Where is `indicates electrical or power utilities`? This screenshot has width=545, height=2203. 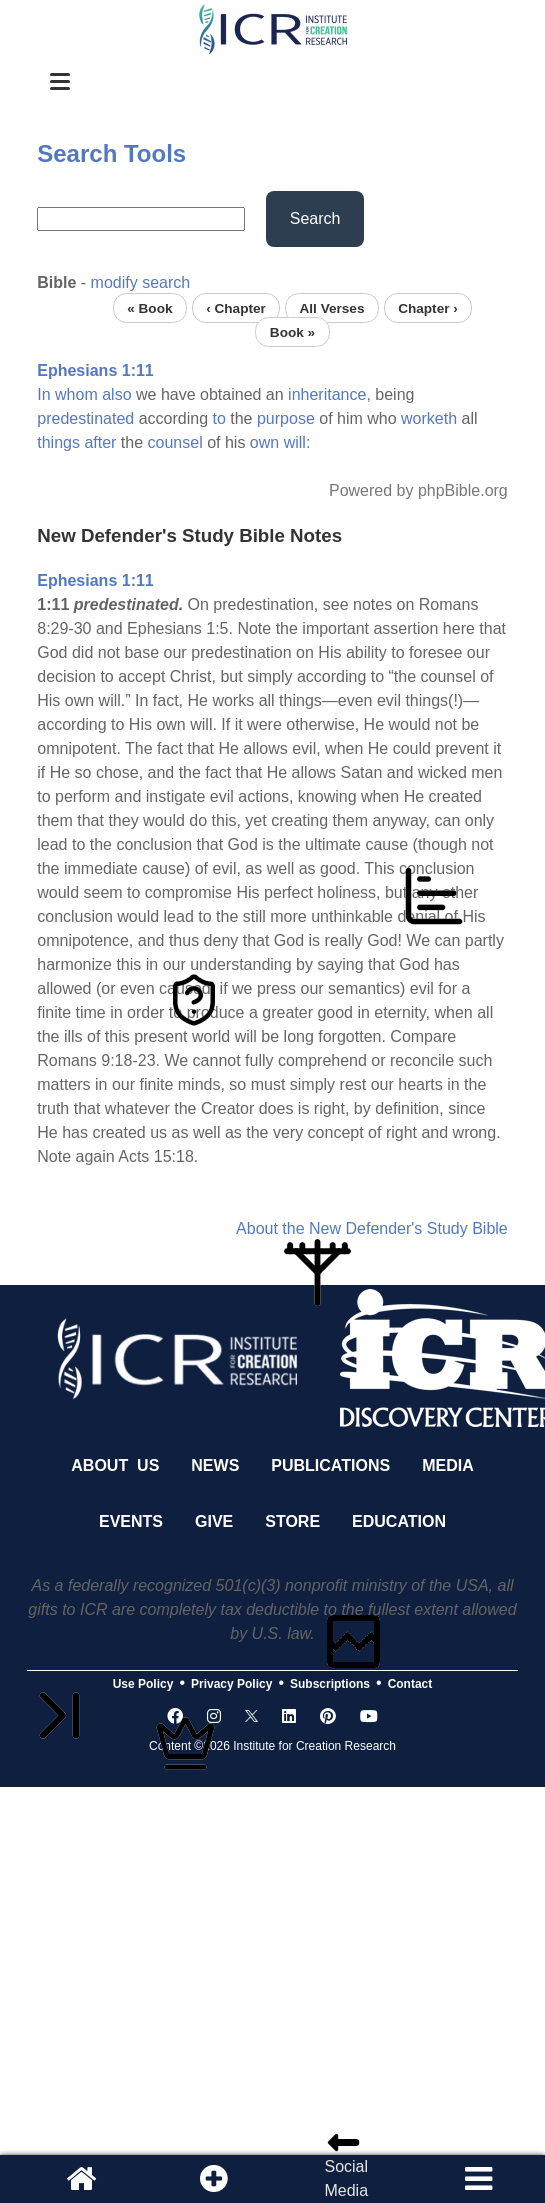 indicates electrical or power utilities is located at coordinates (317, 1272).